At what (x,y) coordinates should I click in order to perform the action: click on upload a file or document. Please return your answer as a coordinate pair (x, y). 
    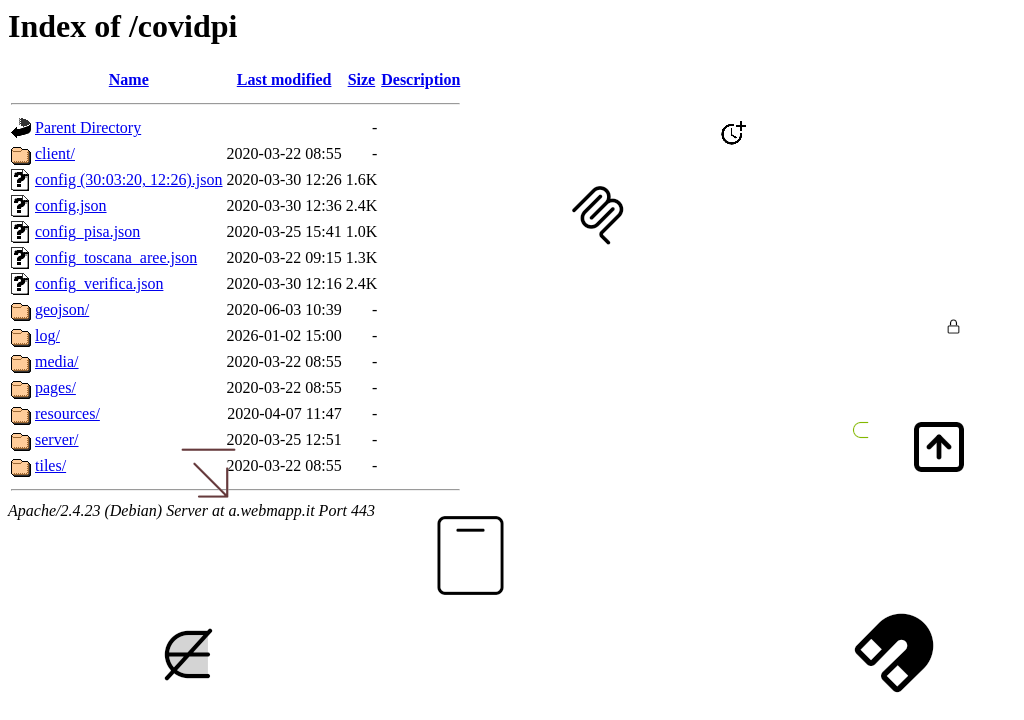
    Looking at the image, I should click on (939, 447).